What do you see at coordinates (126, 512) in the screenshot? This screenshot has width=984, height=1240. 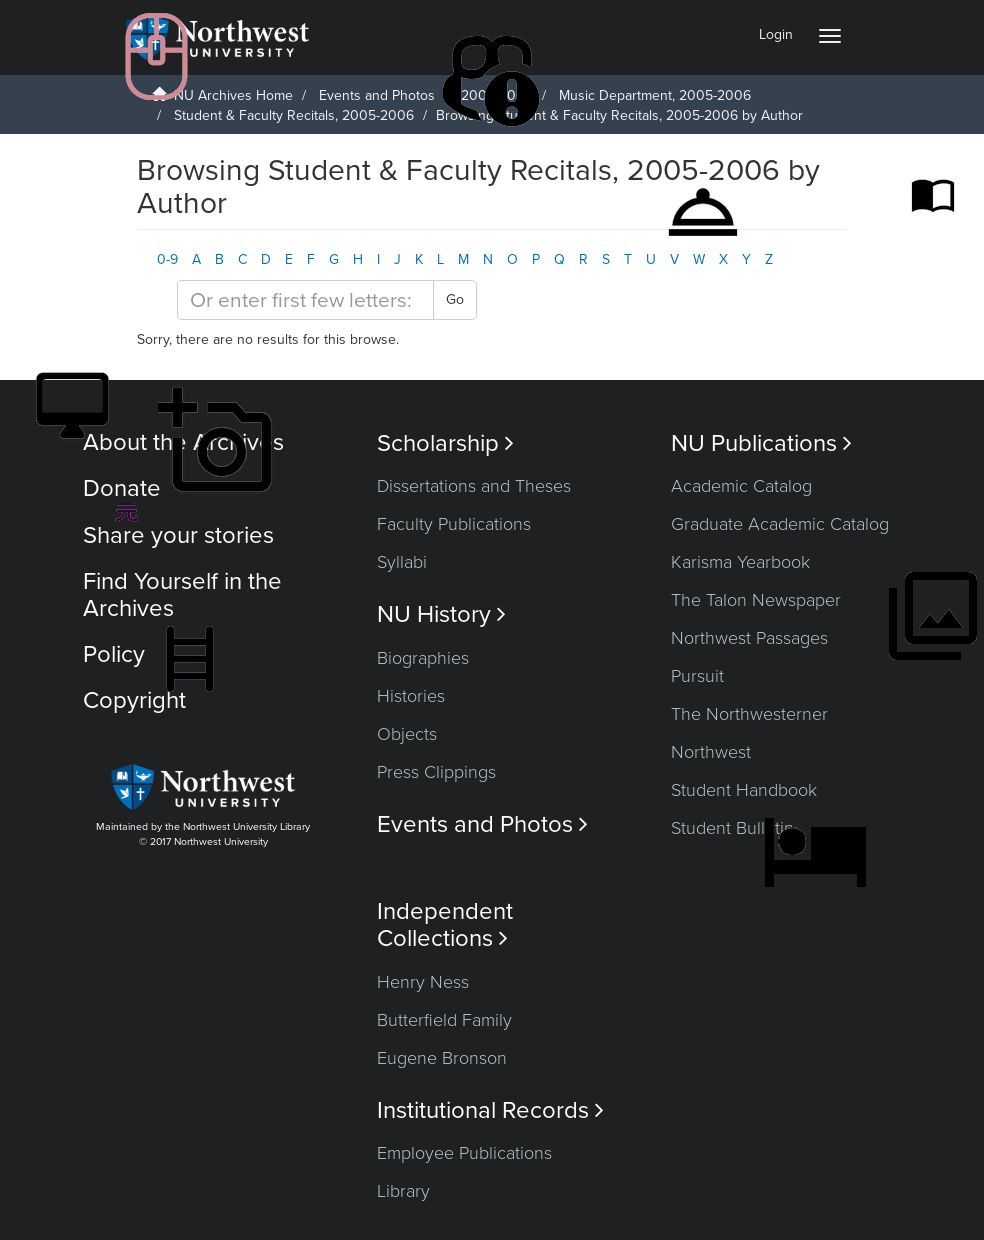 I see `indicates chinese yuan currency` at bounding box center [126, 512].